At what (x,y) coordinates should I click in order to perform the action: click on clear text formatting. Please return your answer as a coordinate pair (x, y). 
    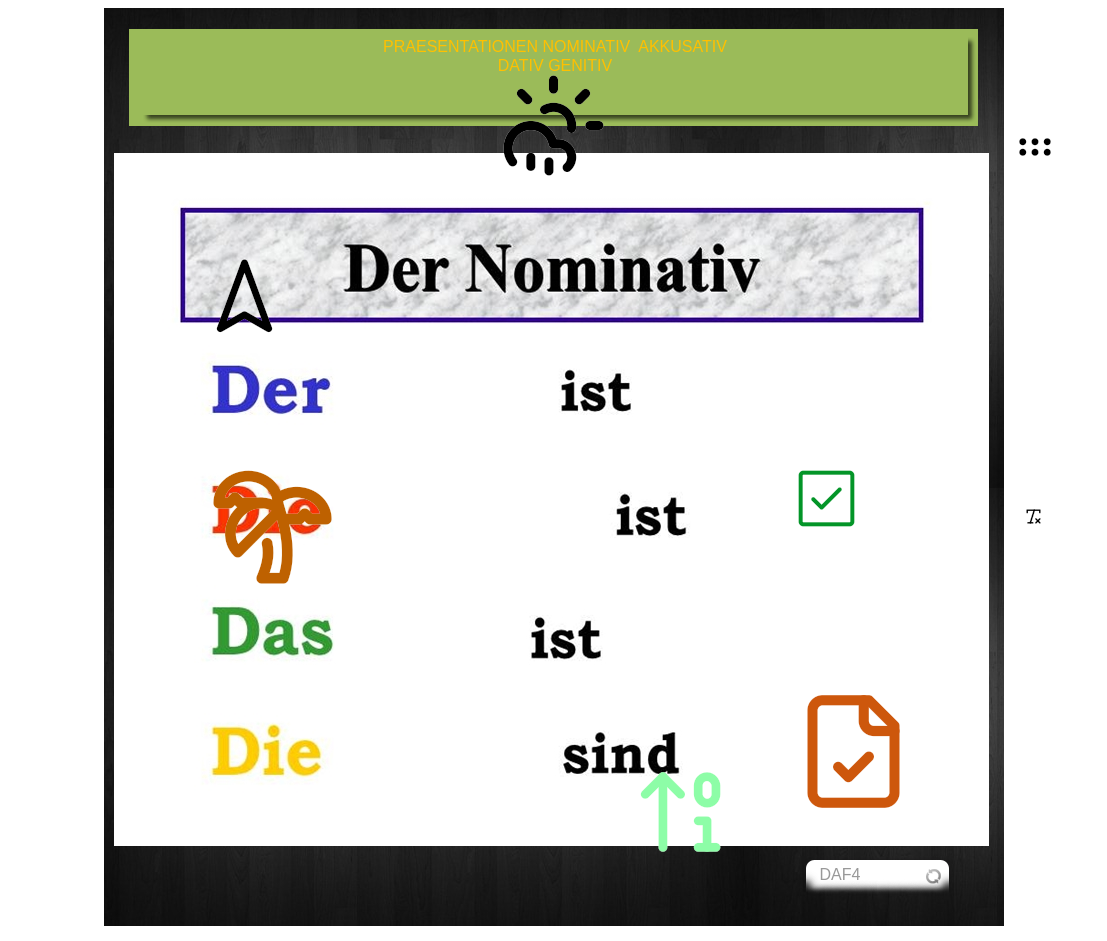
    Looking at the image, I should click on (1033, 516).